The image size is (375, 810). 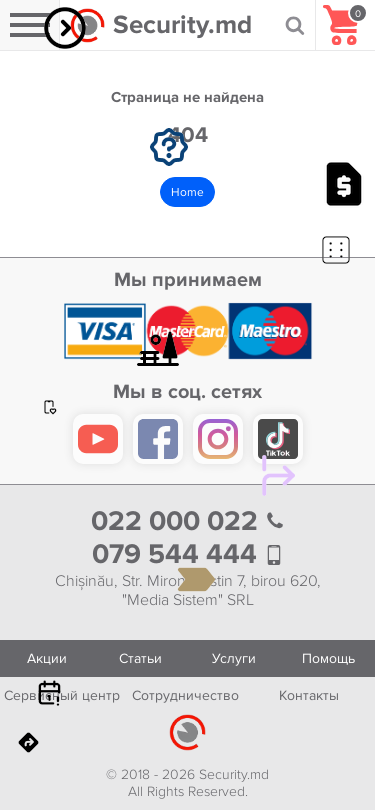 What do you see at coordinates (65, 28) in the screenshot?
I see `go to next item or step` at bounding box center [65, 28].